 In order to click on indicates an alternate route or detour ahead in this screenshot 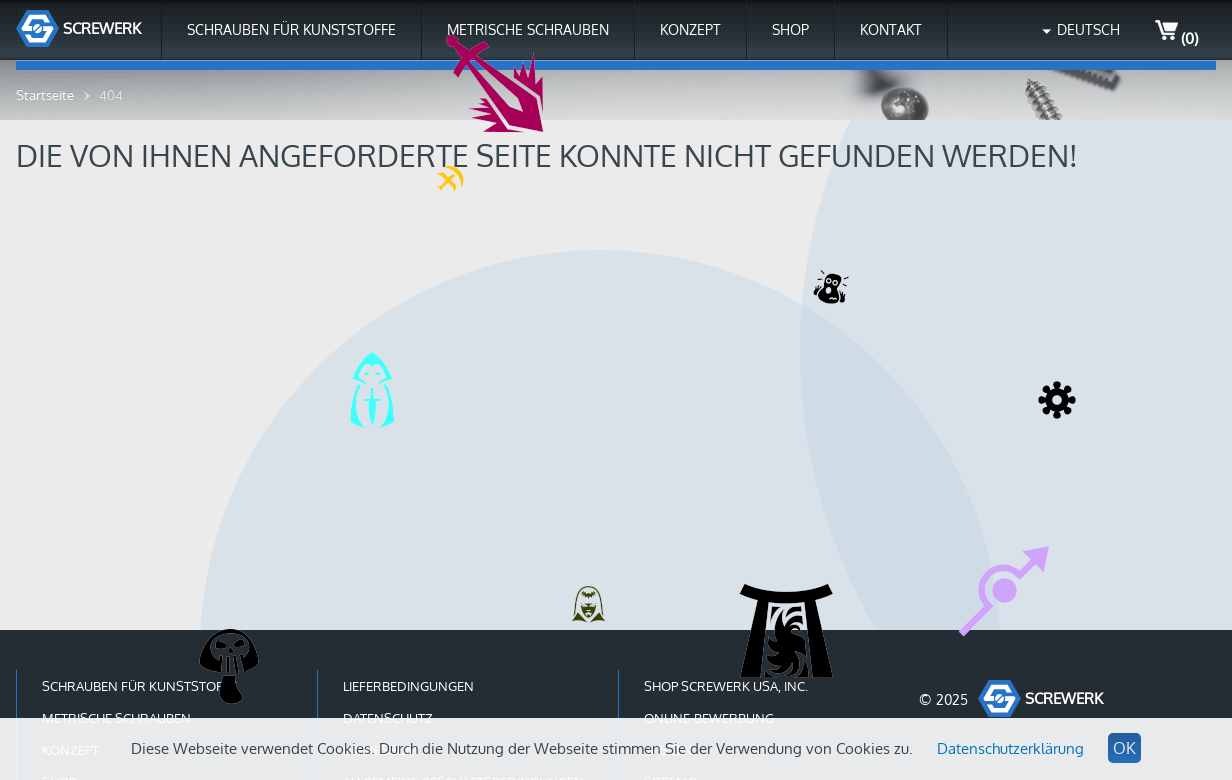, I will do `click(1004, 590)`.